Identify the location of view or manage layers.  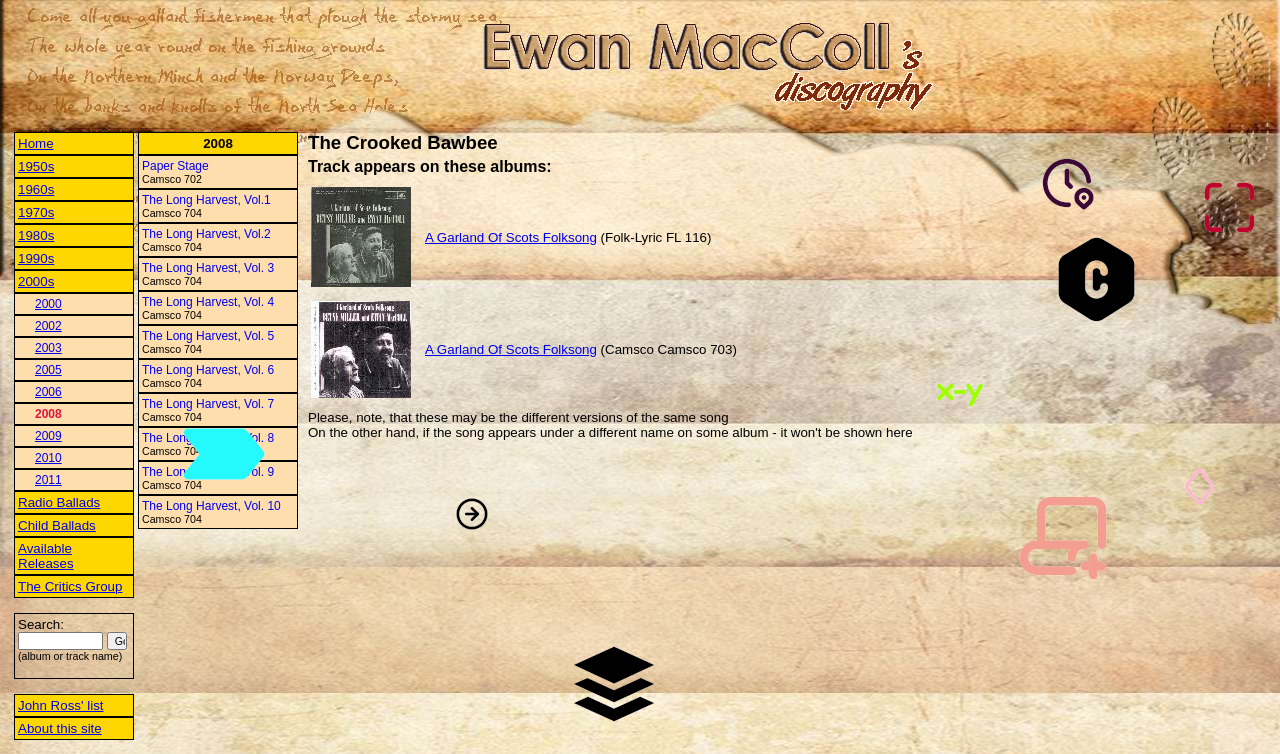
(614, 684).